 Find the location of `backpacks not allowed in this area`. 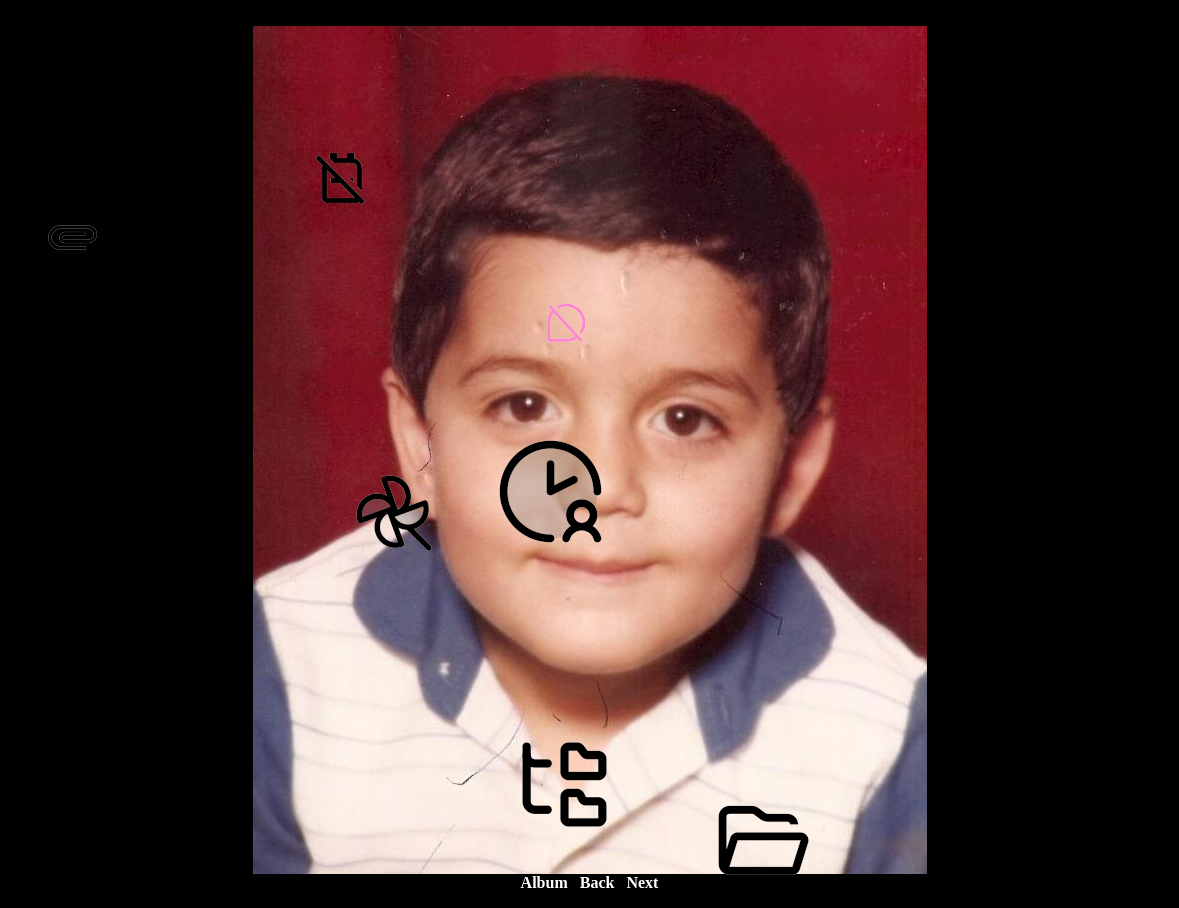

backpacks not allowed in this area is located at coordinates (342, 178).